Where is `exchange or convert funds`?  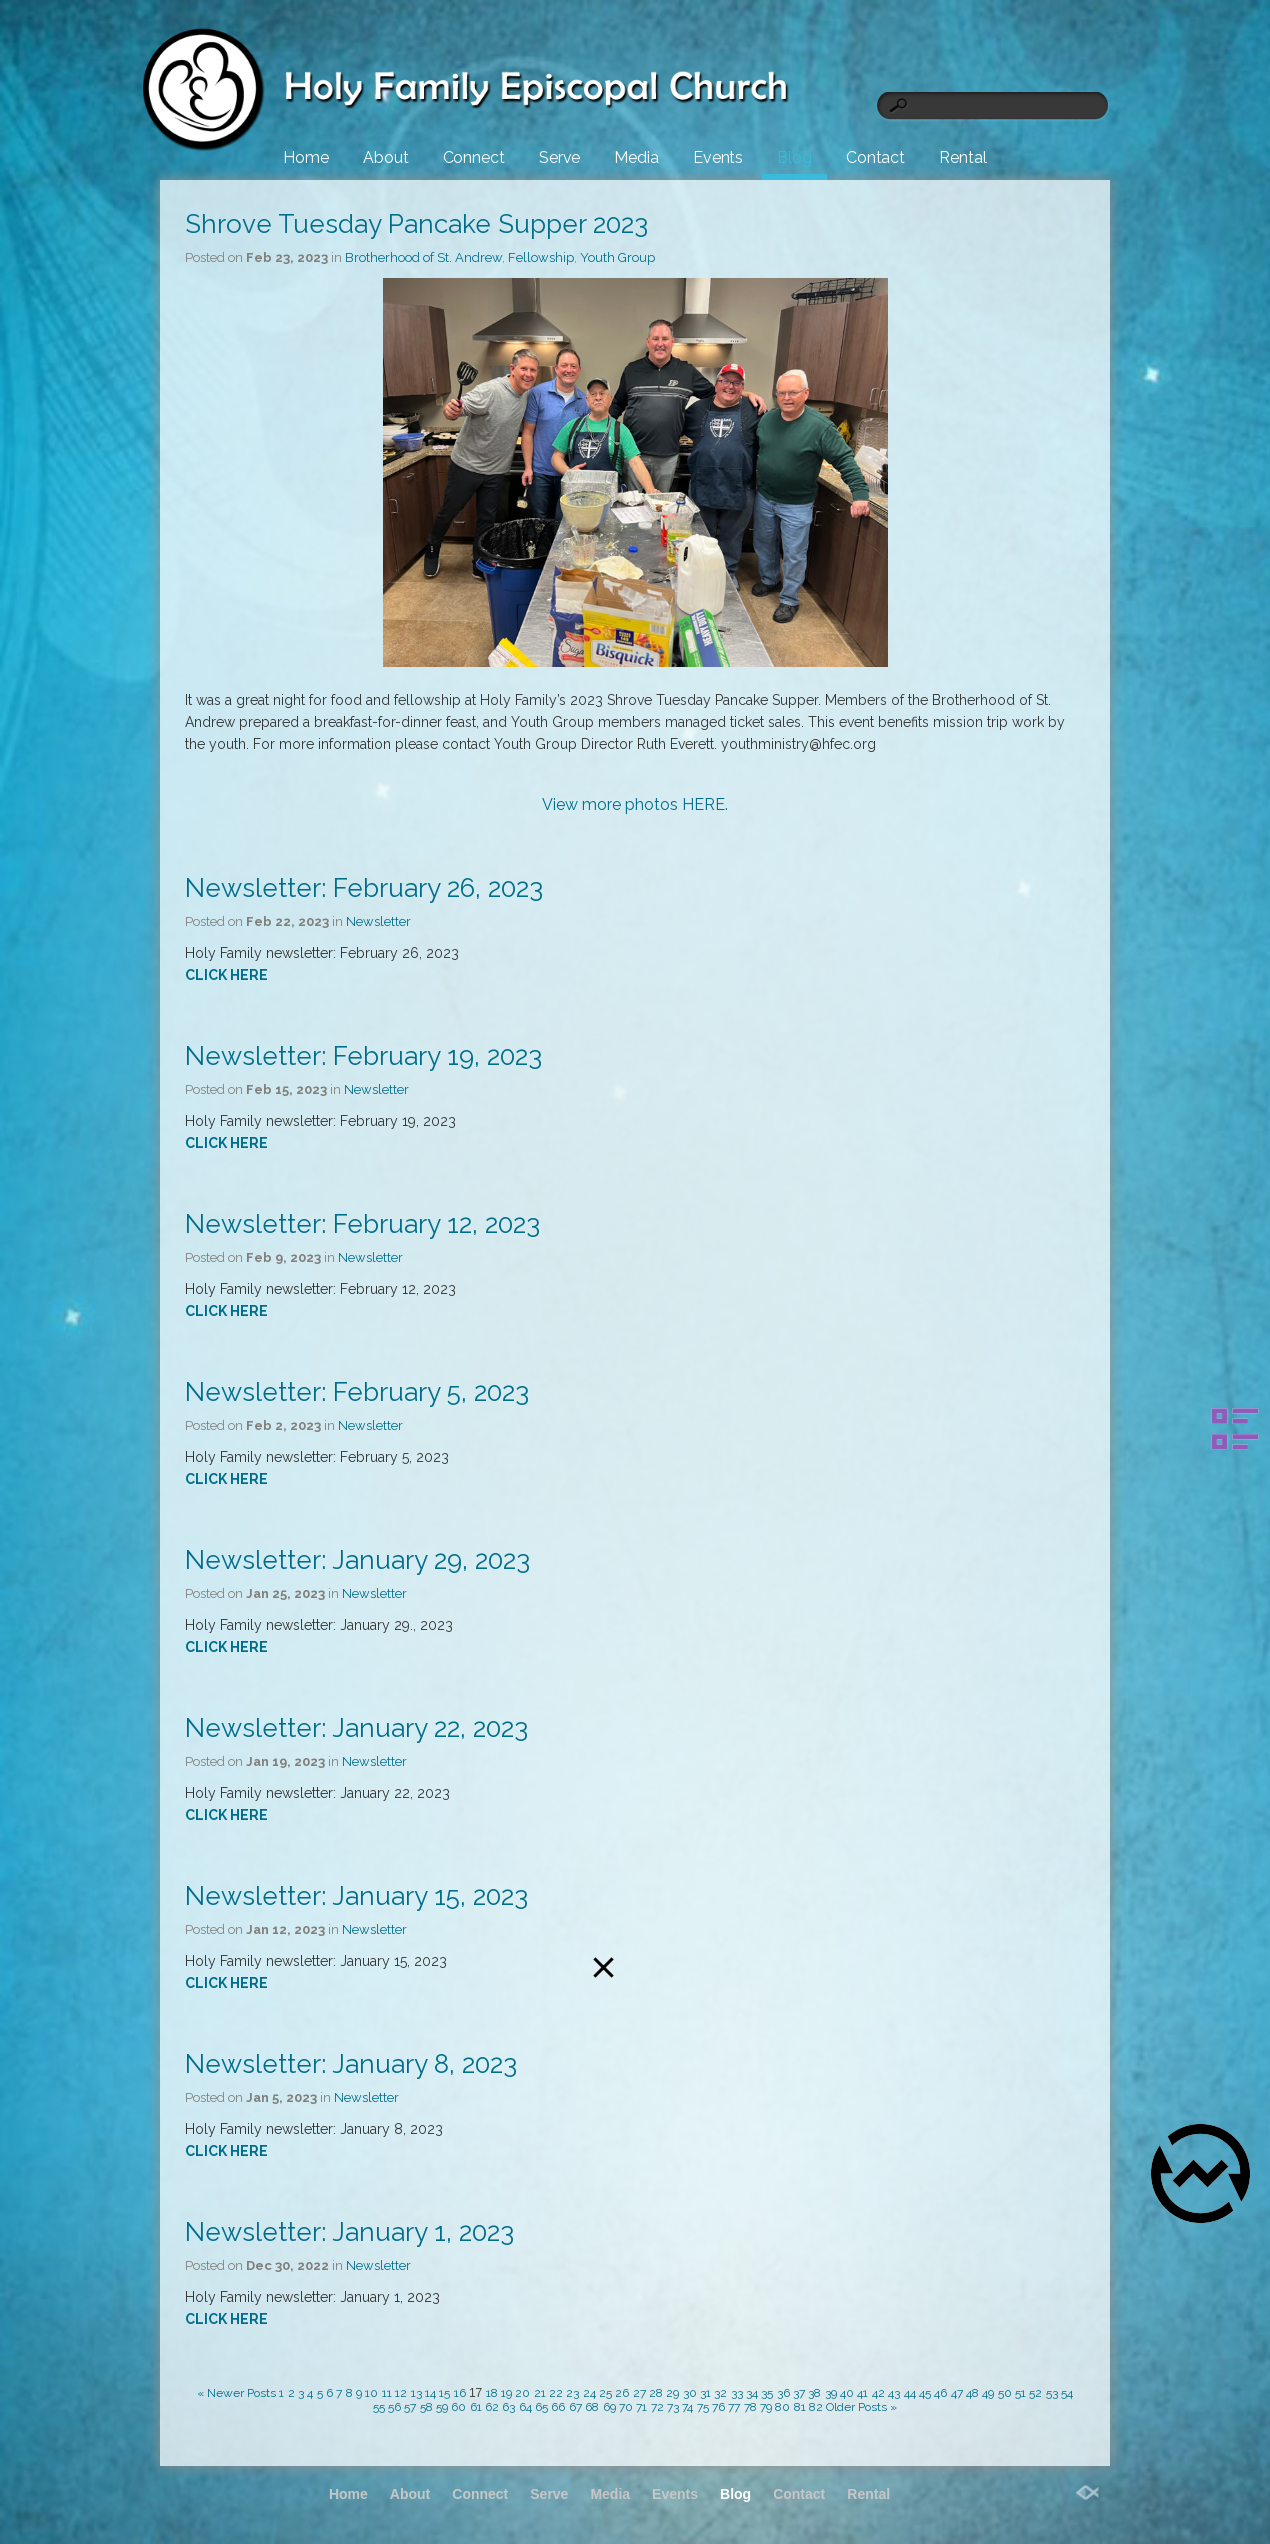
exchange or convert funds is located at coordinates (1200, 2173).